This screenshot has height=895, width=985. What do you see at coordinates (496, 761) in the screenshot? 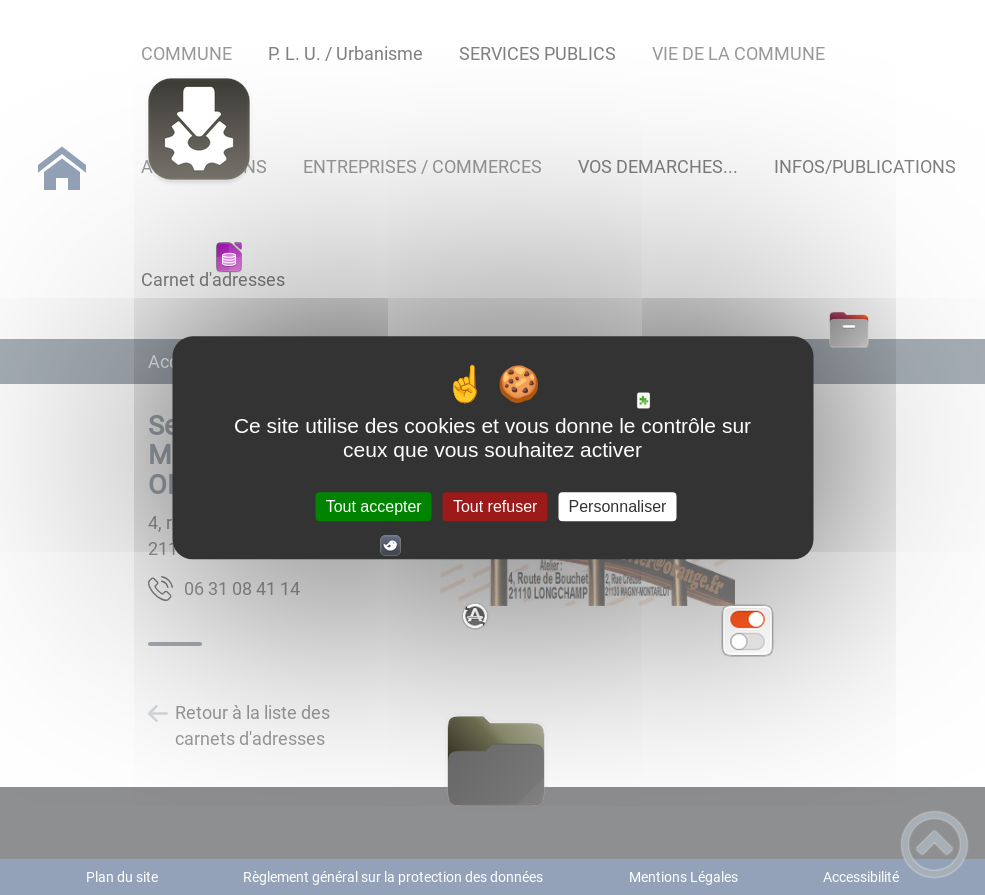
I see `indicates a valid drop target for dragging files` at bounding box center [496, 761].